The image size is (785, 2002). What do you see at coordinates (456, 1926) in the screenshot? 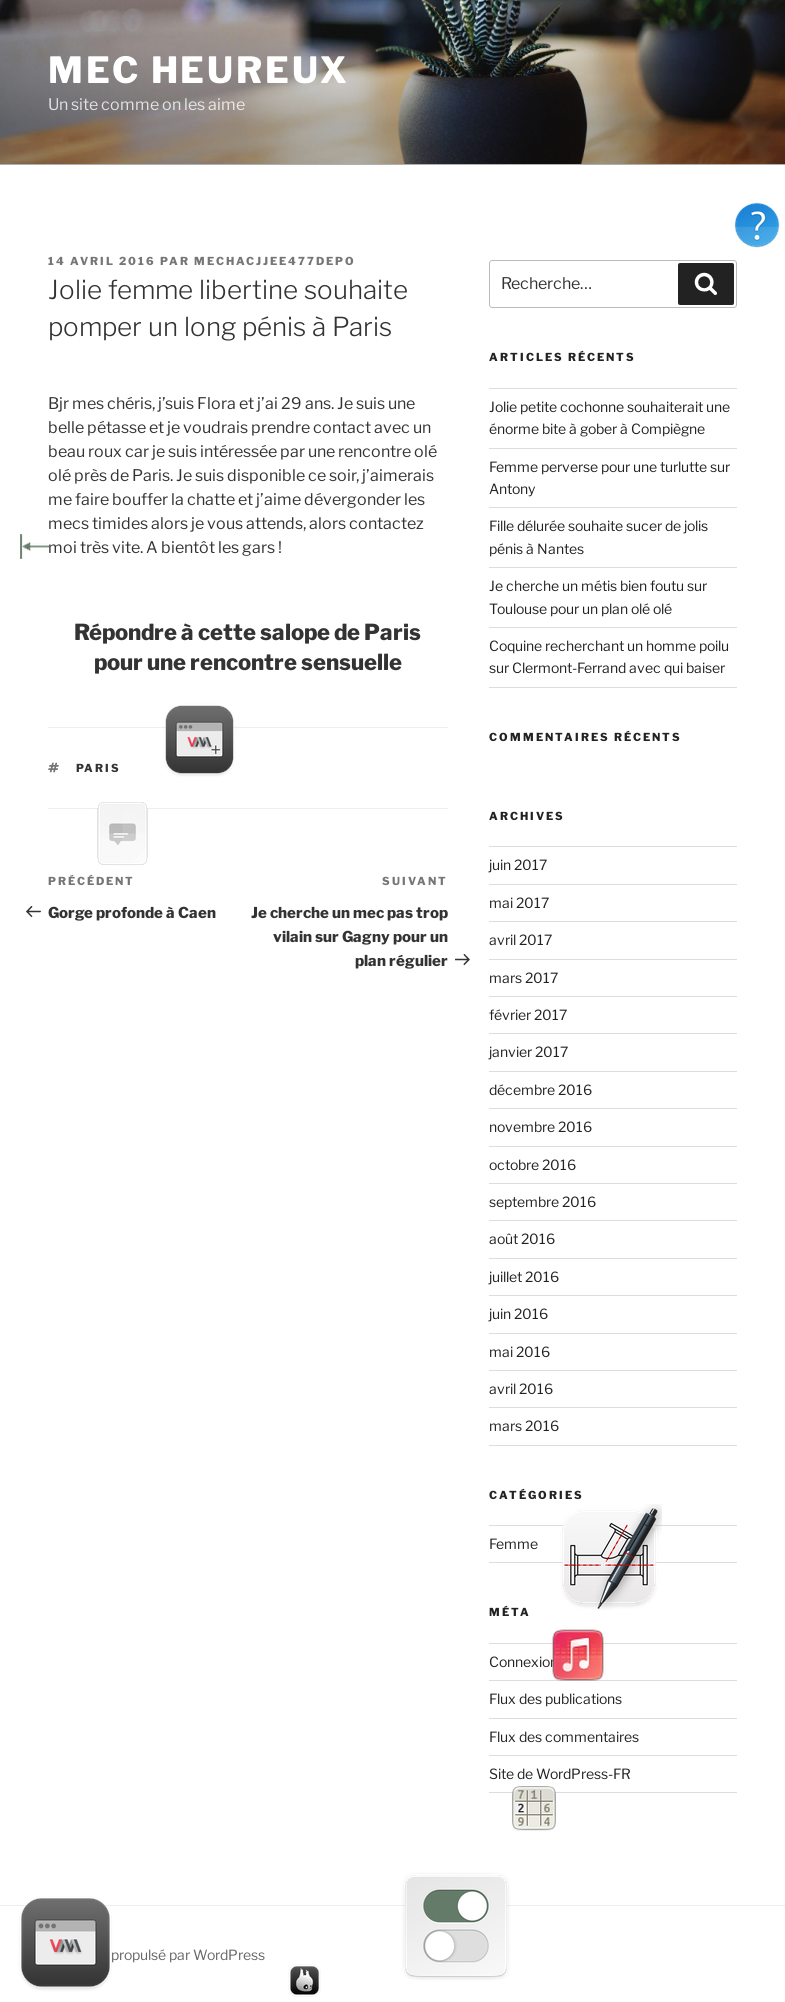
I see `open gnome tweaks to customize desktop settings` at bounding box center [456, 1926].